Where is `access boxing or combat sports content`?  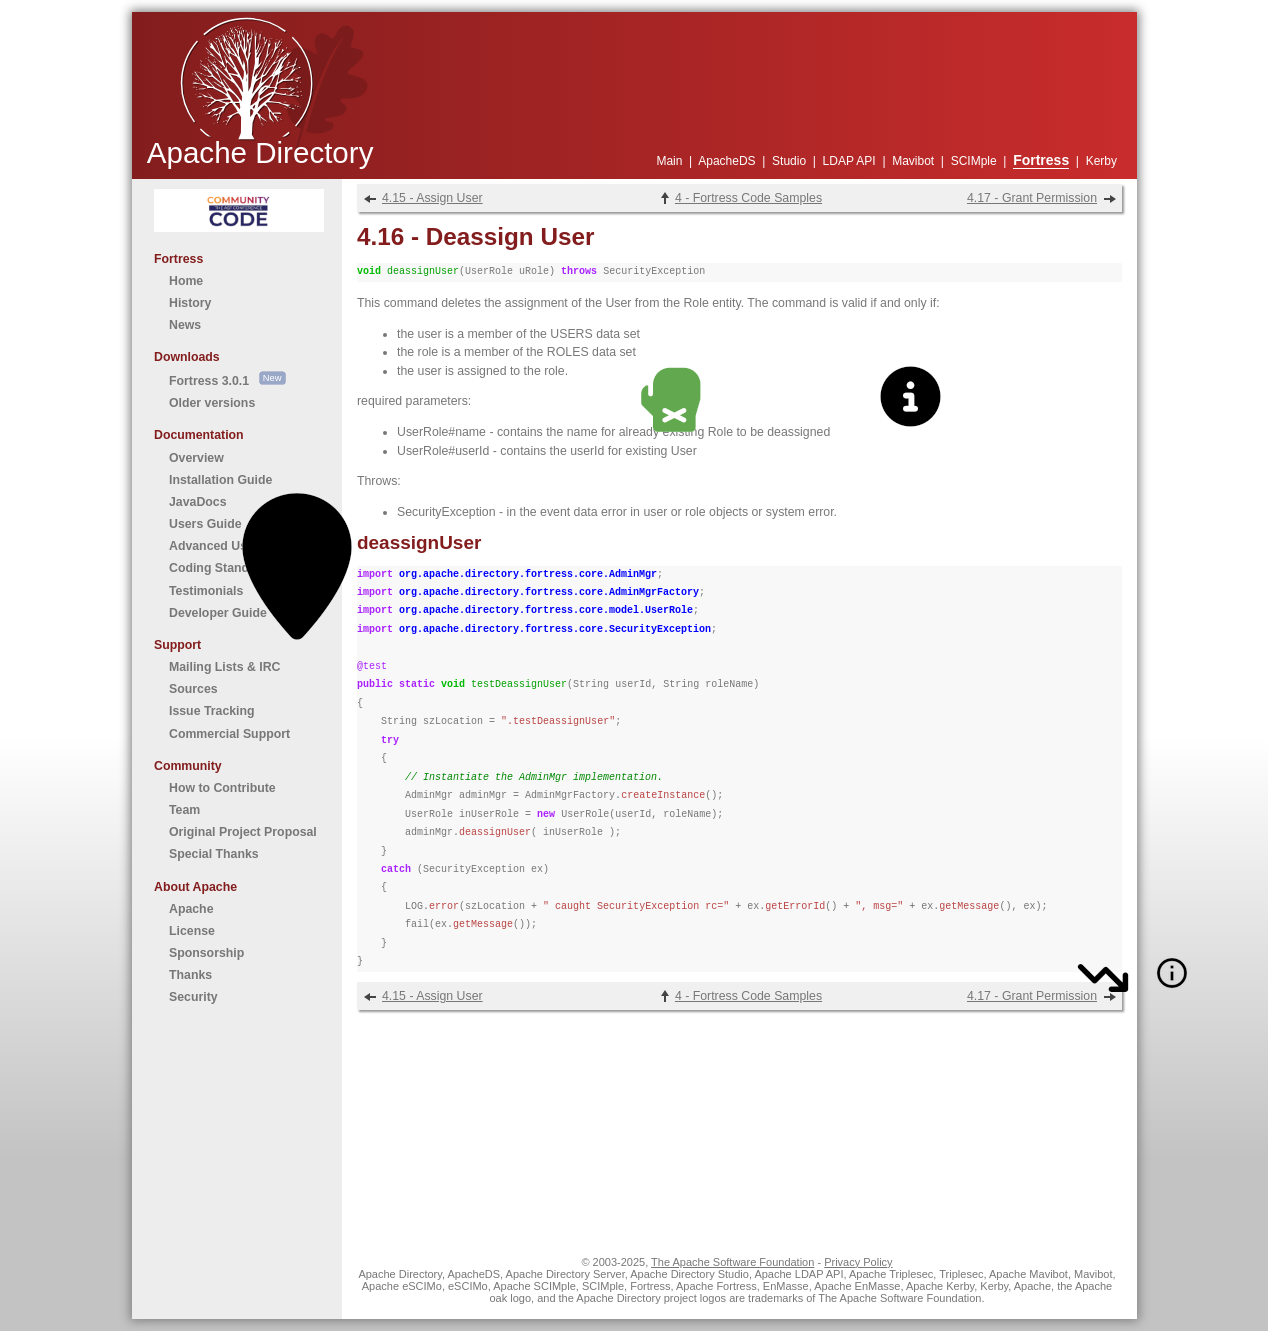
access boxing or combat sports content is located at coordinates (672, 401).